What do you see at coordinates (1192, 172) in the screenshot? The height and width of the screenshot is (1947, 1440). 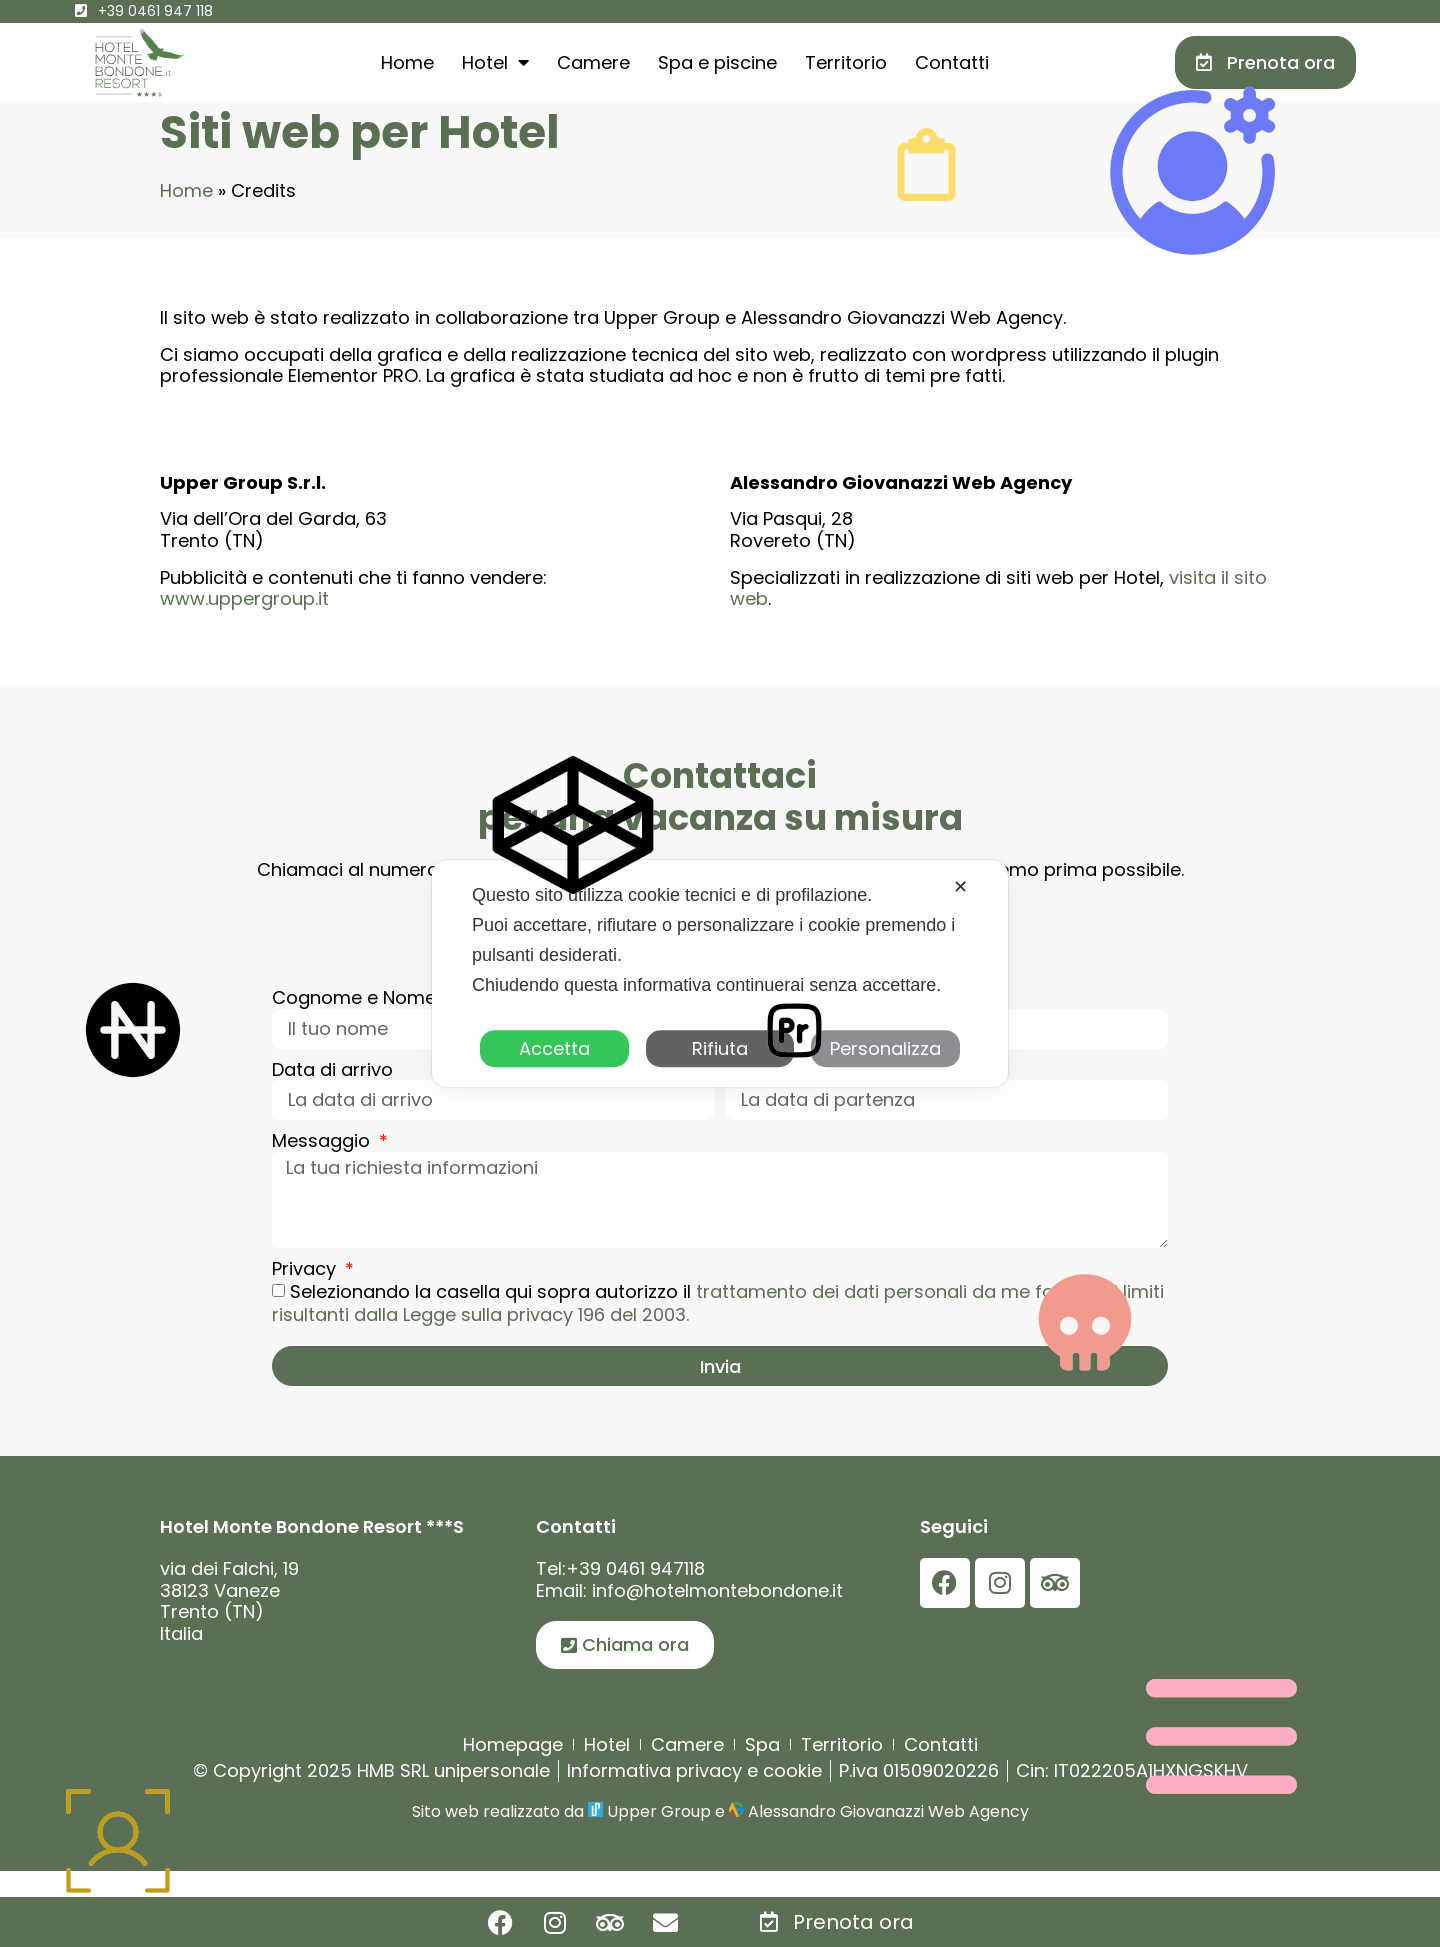 I see `access user profile settings` at bounding box center [1192, 172].